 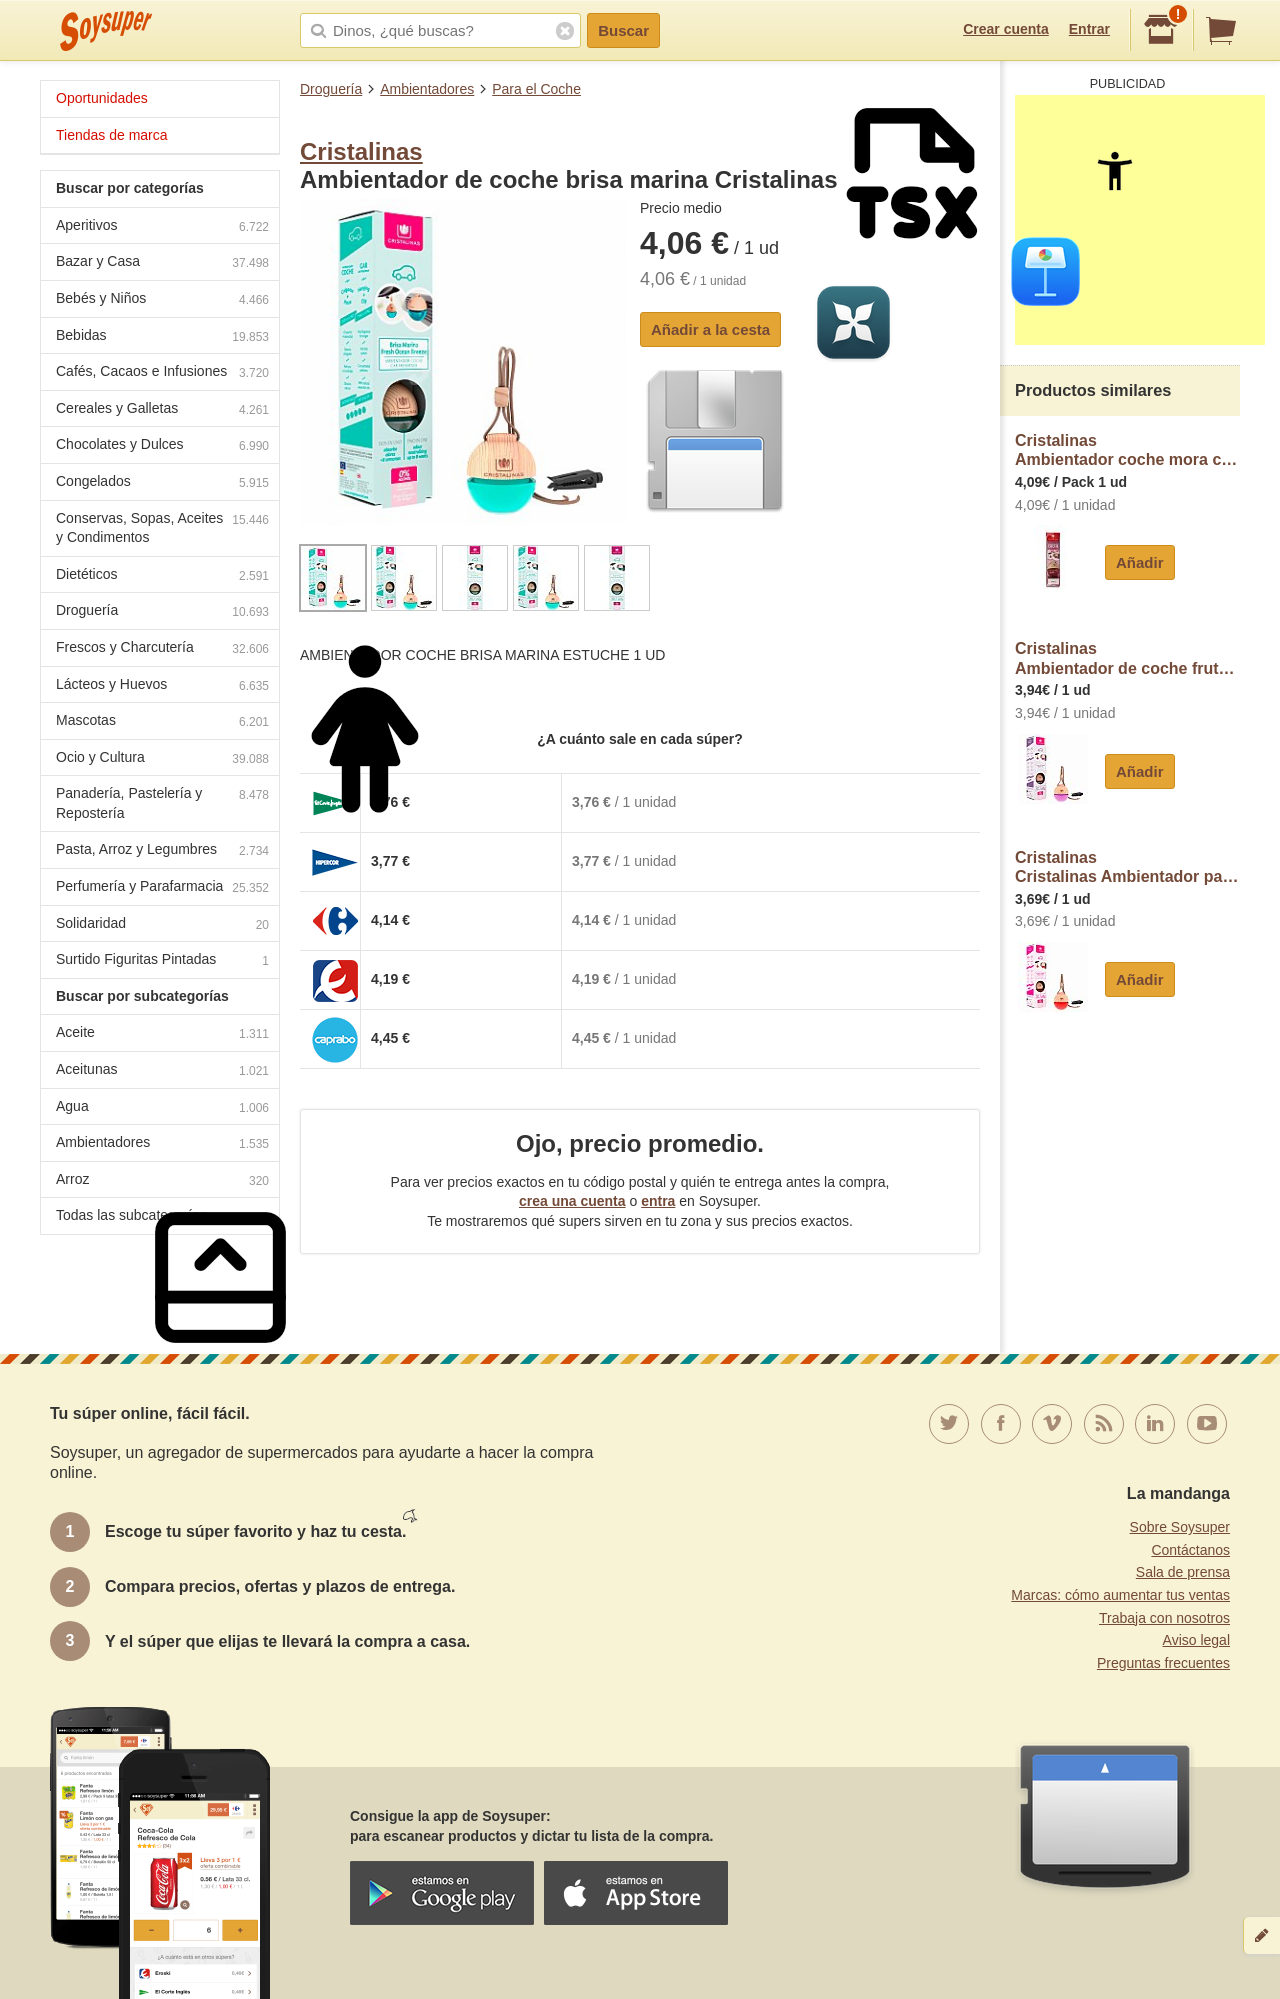 What do you see at coordinates (410, 1516) in the screenshot?
I see `launch orca screen reader application` at bounding box center [410, 1516].